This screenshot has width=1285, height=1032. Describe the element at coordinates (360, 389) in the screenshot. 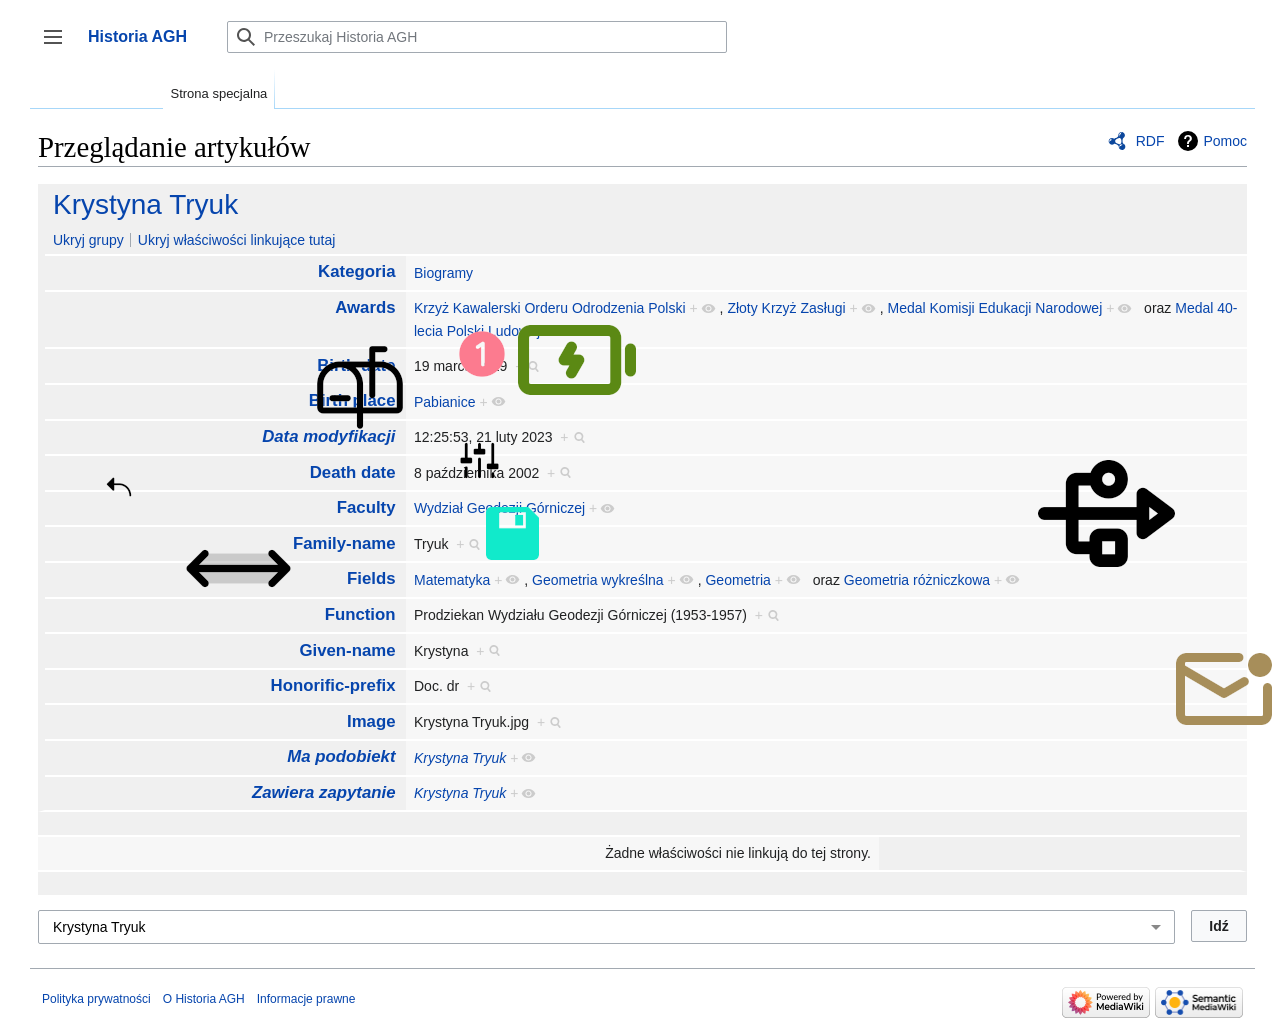

I see `access your mailbox or inbox` at that location.